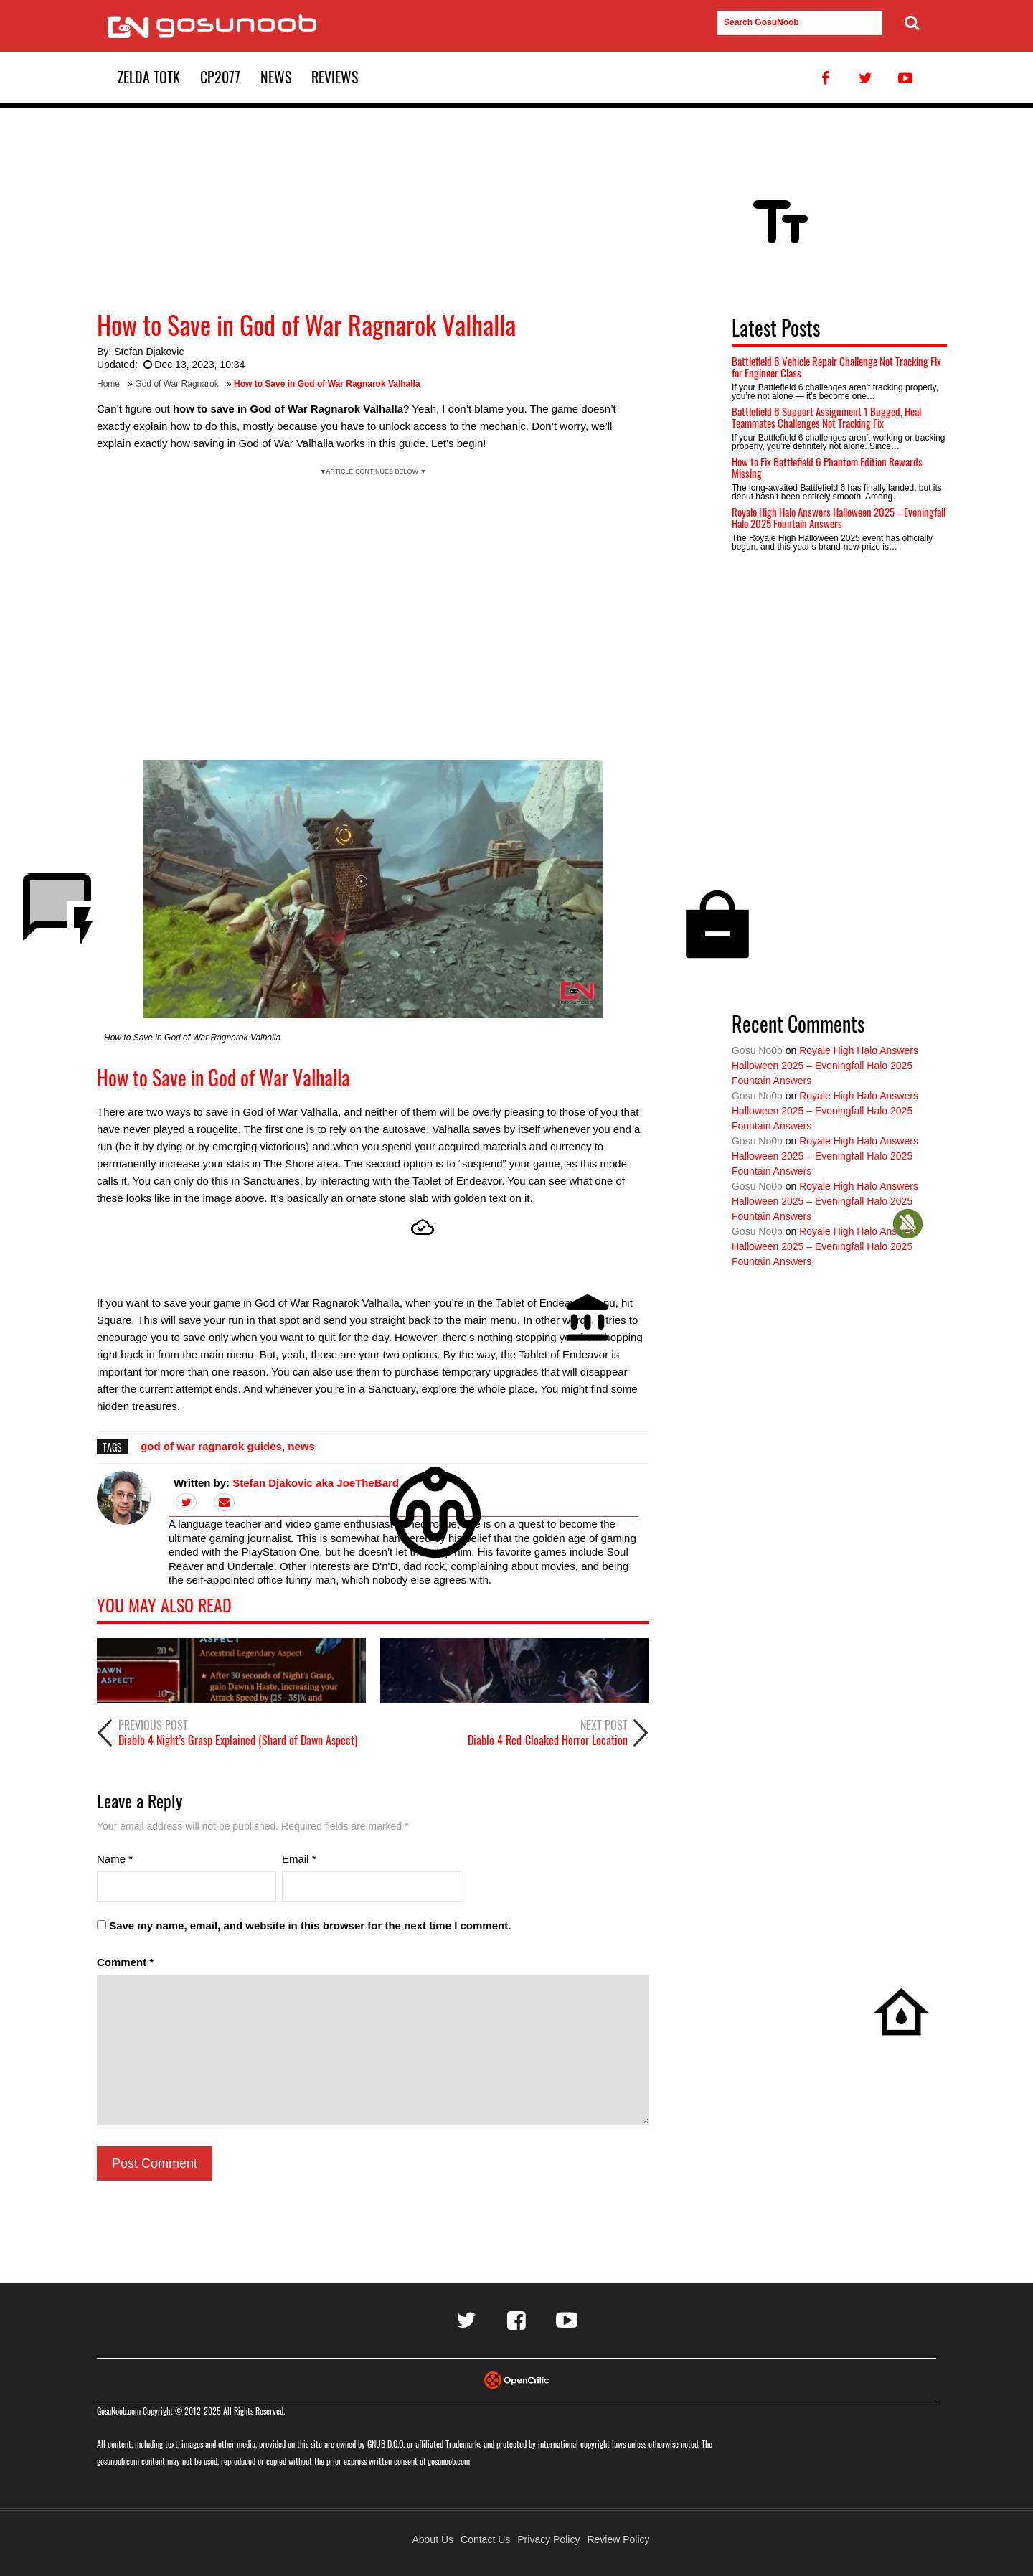  I want to click on mute notifications, so click(907, 1223).